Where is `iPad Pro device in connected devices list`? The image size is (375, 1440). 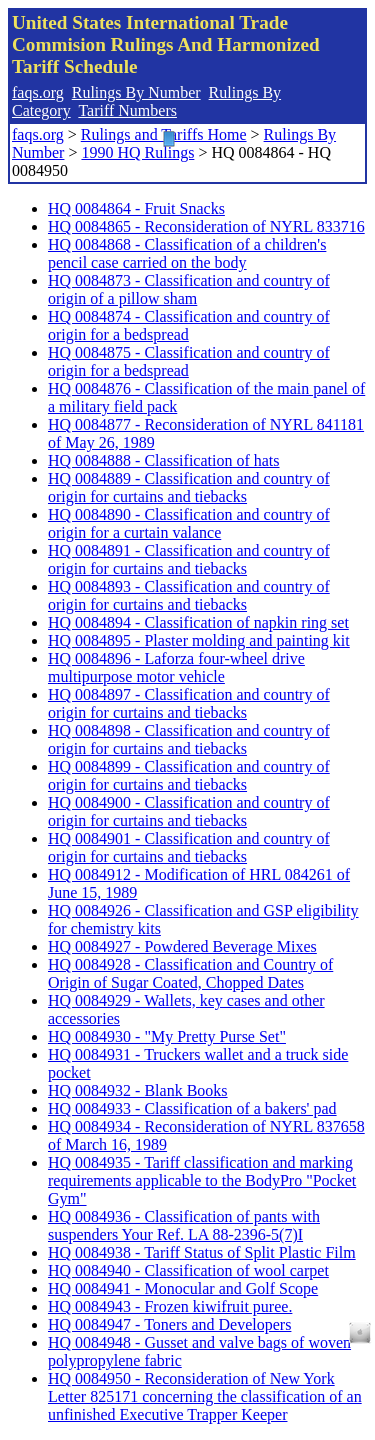
iPad Pro device in connected devices list is located at coordinates (169, 139).